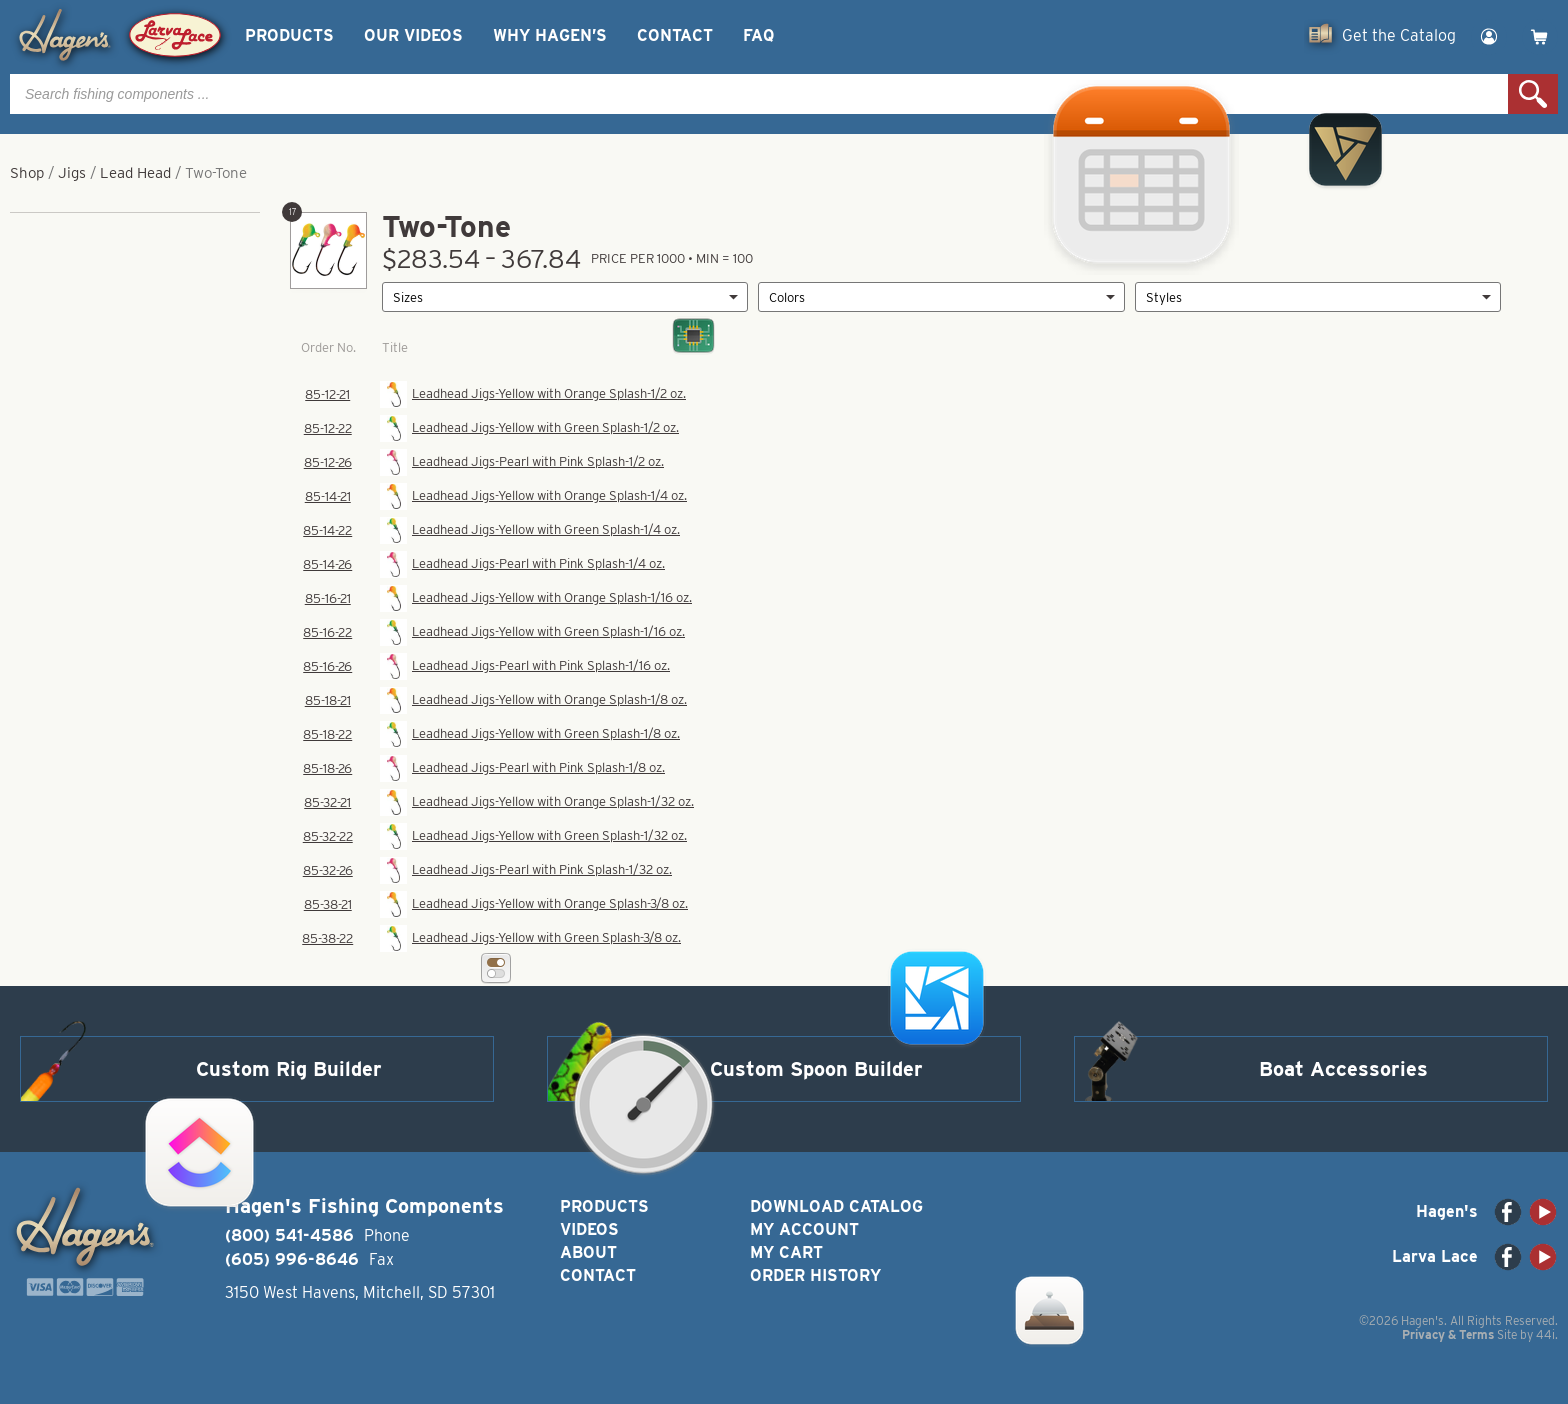 Image resolution: width=1568 pixels, height=1404 pixels. I want to click on open jockey hardware monitoring app, so click(693, 335).